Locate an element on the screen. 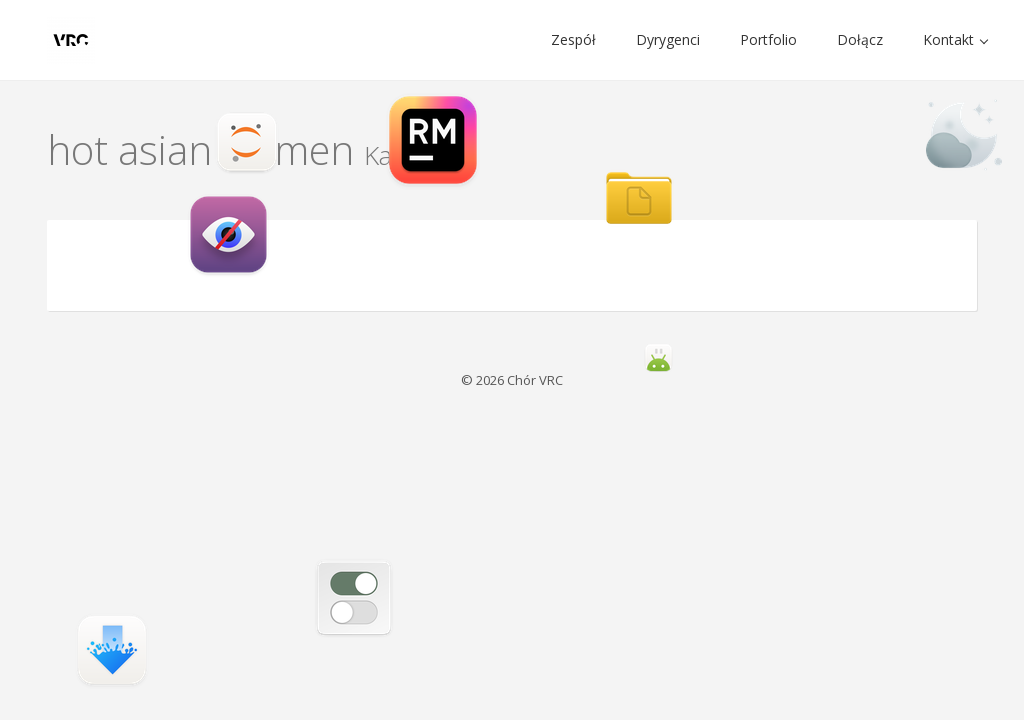  open RubyMine IDE is located at coordinates (433, 140).